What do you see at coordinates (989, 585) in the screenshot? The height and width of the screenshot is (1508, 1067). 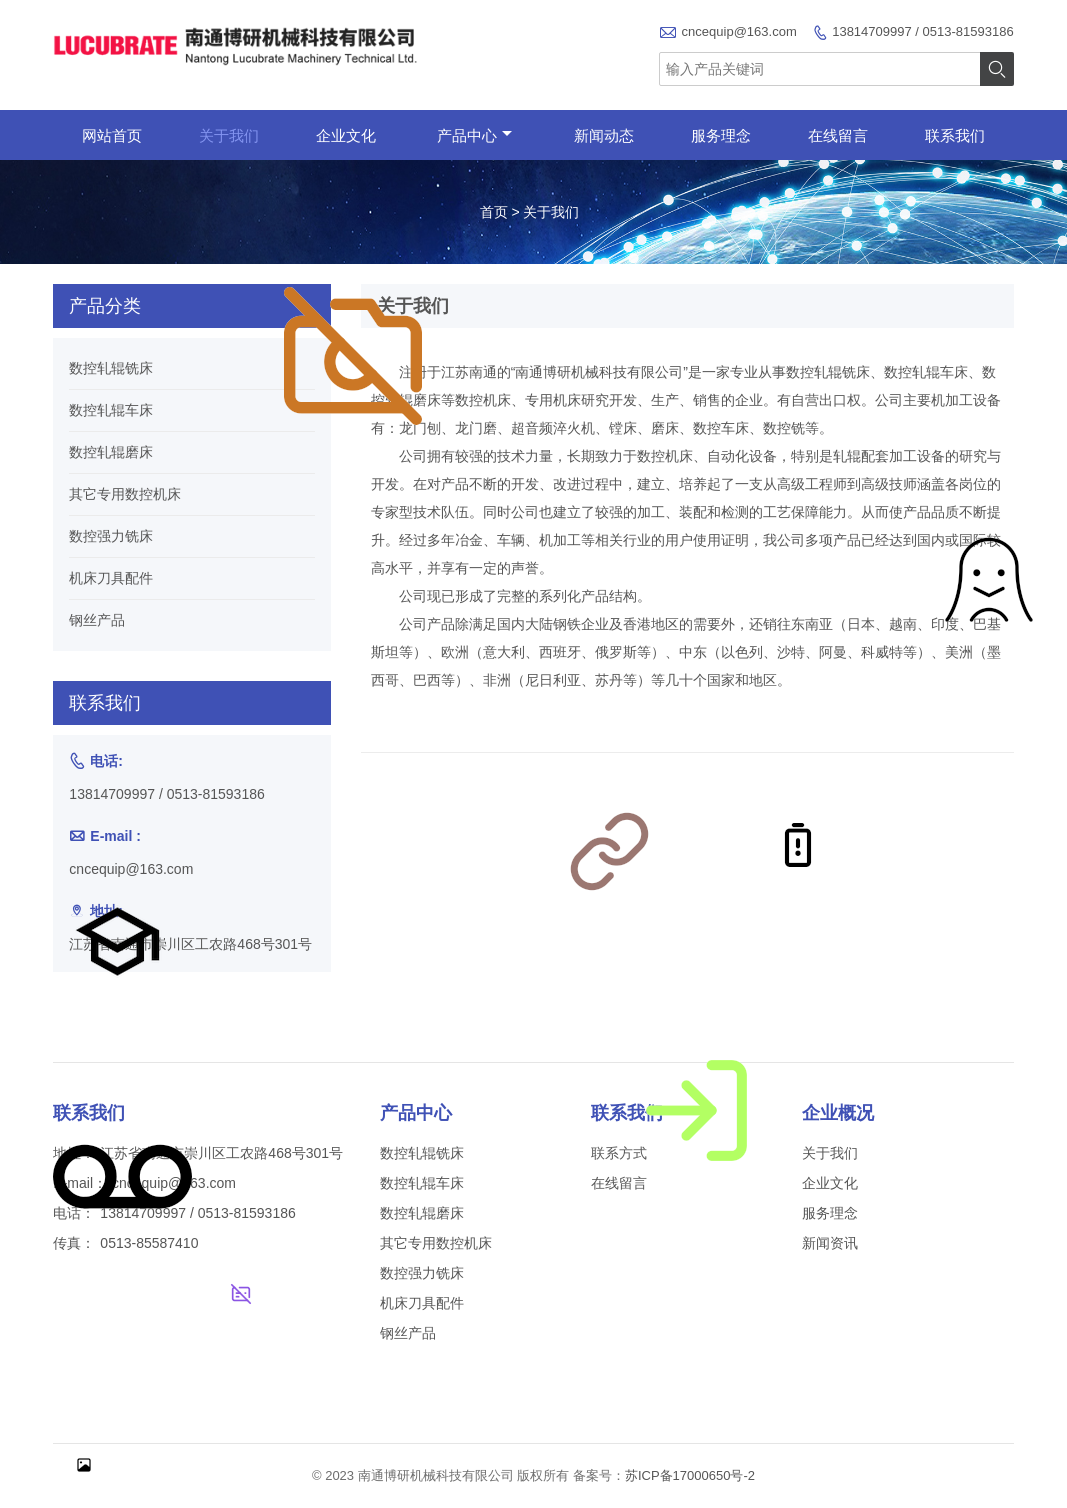 I see `indicates linux operating system compatibility` at bounding box center [989, 585].